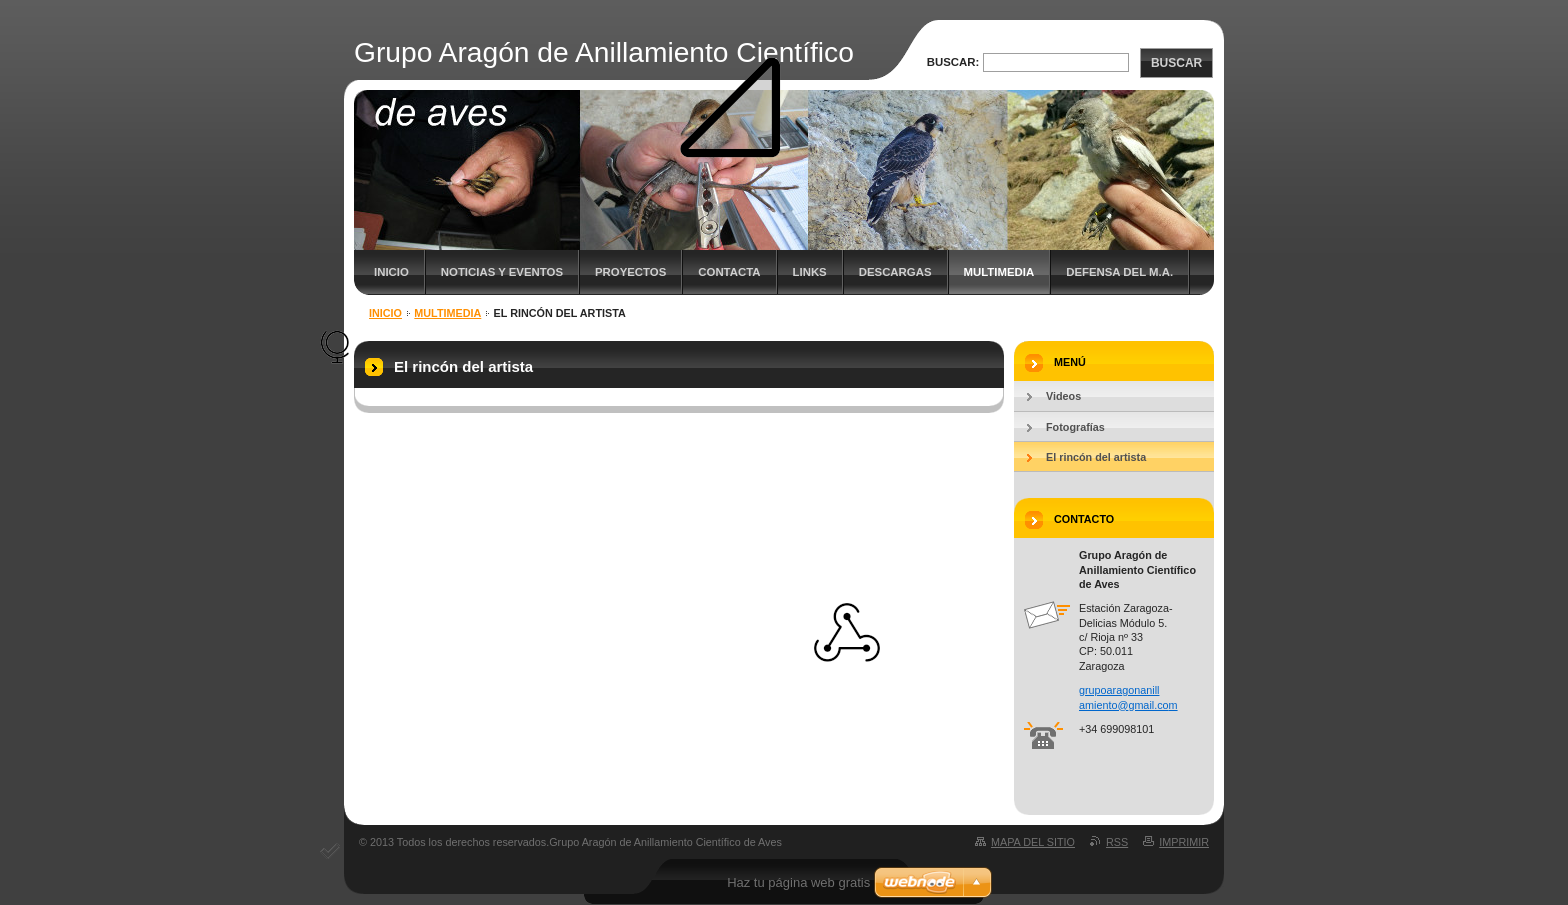  What do you see at coordinates (330, 851) in the screenshot?
I see `confirm or submit an action` at bounding box center [330, 851].